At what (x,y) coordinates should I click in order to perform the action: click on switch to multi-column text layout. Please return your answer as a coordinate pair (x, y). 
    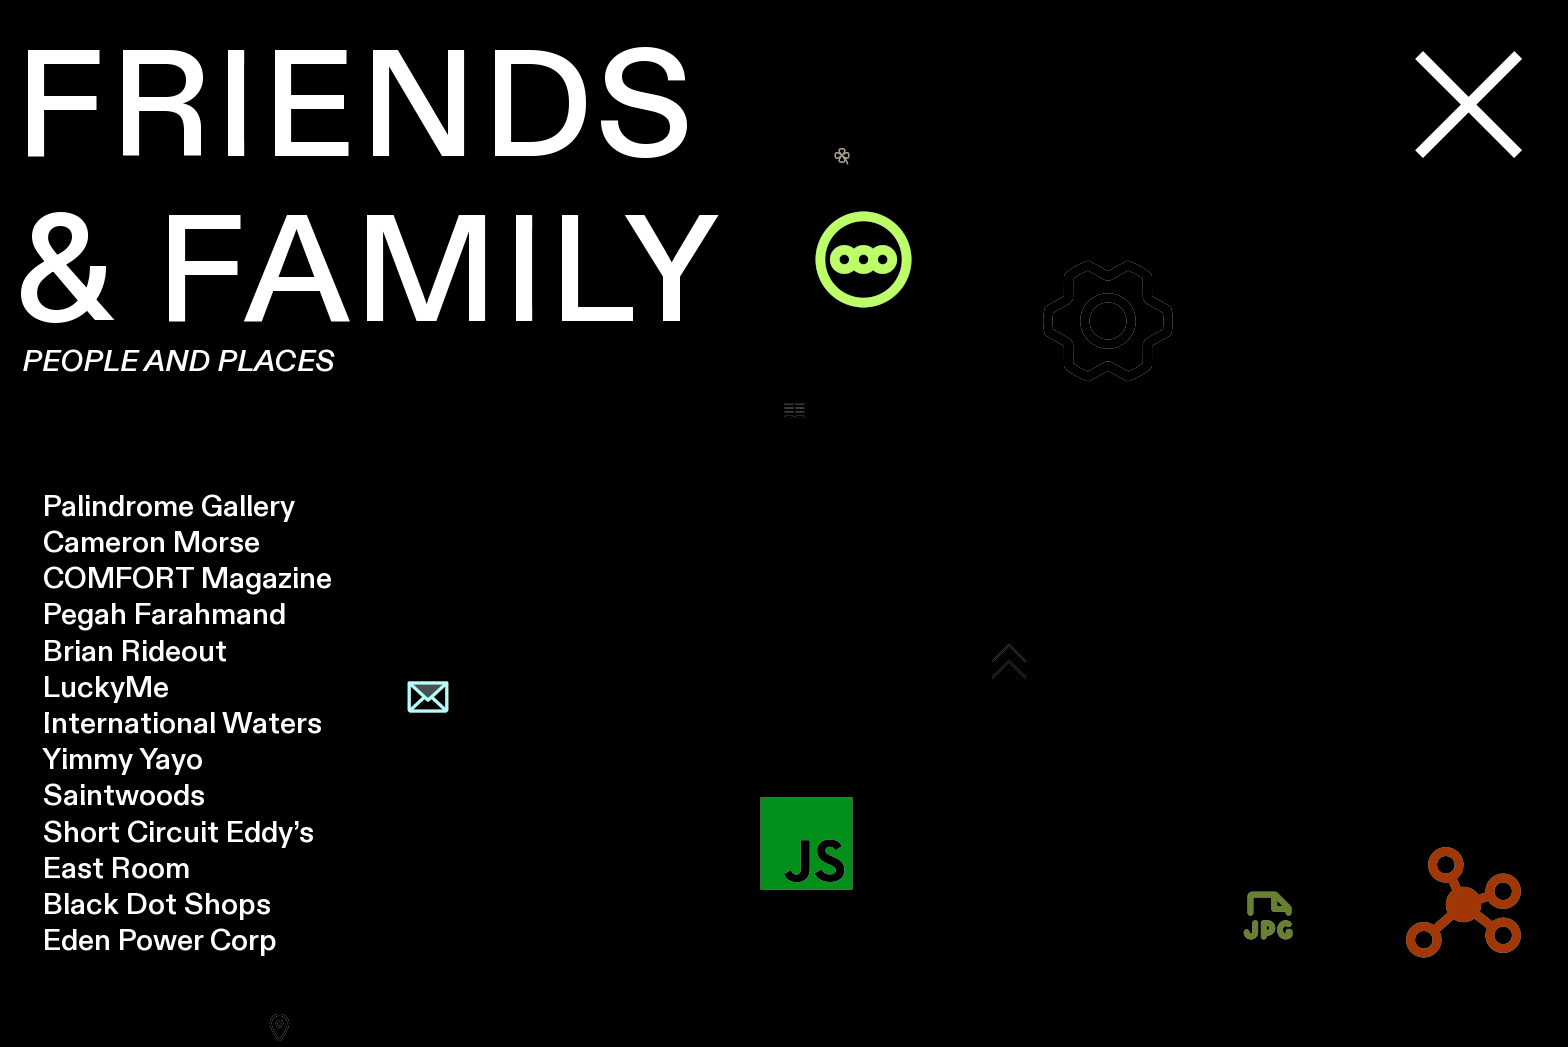
    Looking at the image, I should click on (794, 410).